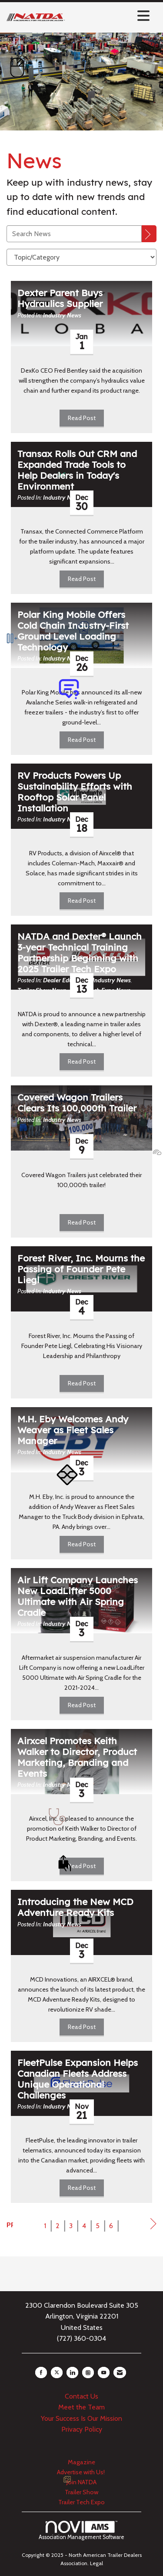  I want to click on view weather conditions, so click(157, 1152).